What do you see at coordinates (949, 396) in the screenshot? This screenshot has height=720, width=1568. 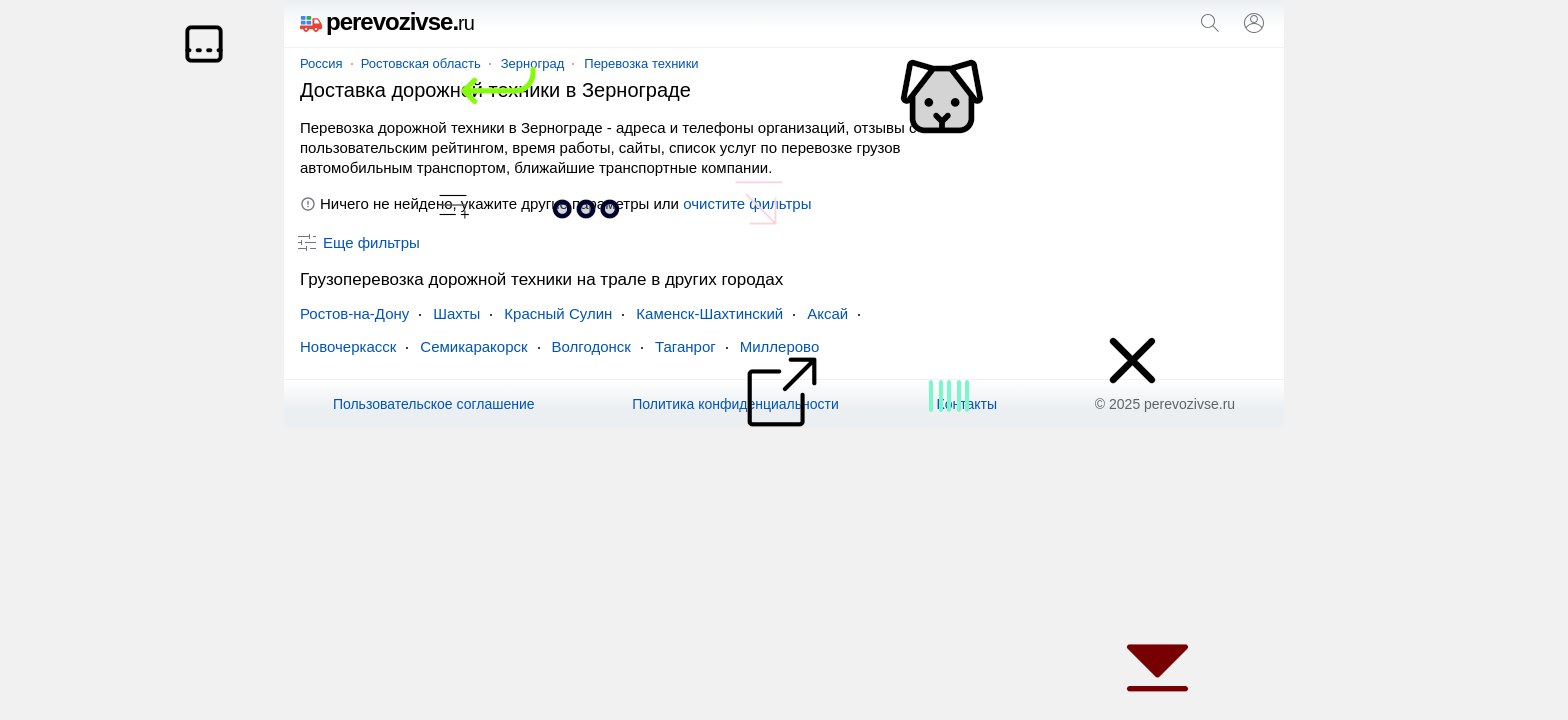 I see `scan a barcode` at bounding box center [949, 396].